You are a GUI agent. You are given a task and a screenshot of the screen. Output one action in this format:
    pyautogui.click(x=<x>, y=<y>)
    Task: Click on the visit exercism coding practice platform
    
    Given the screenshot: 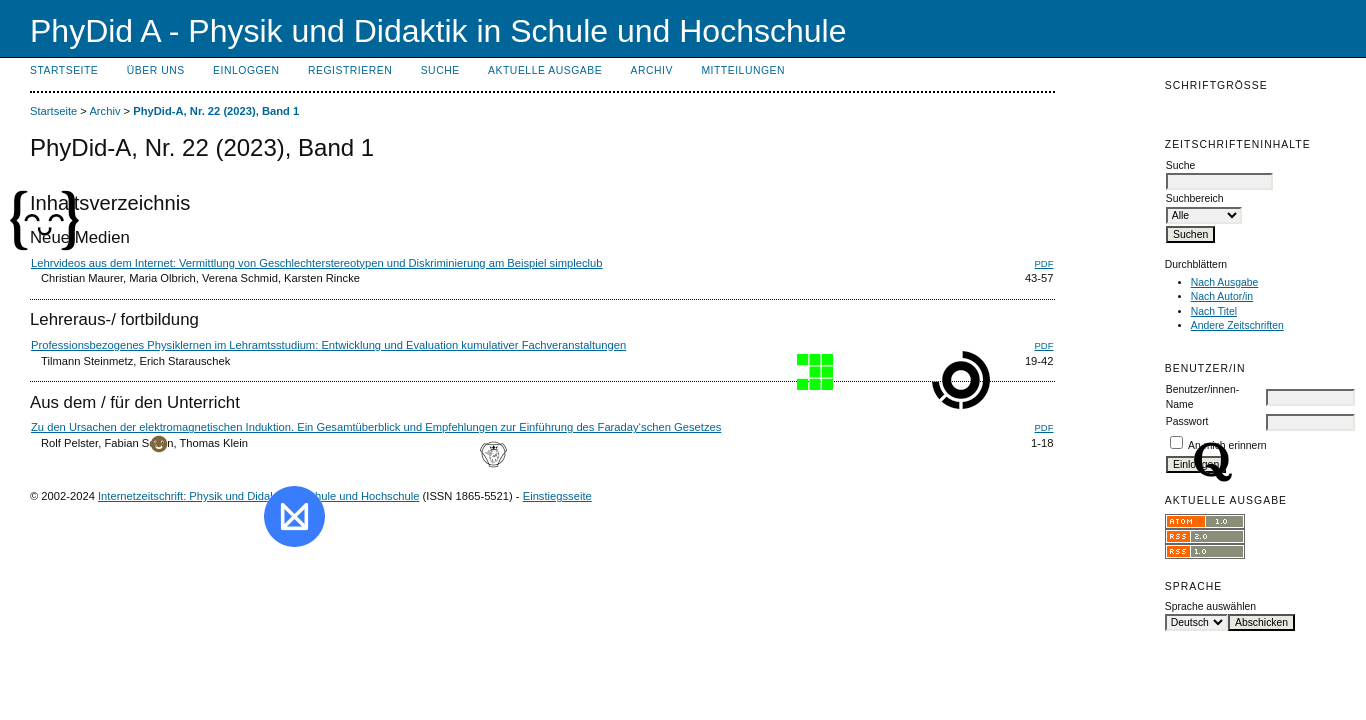 What is the action you would take?
    pyautogui.click(x=44, y=220)
    